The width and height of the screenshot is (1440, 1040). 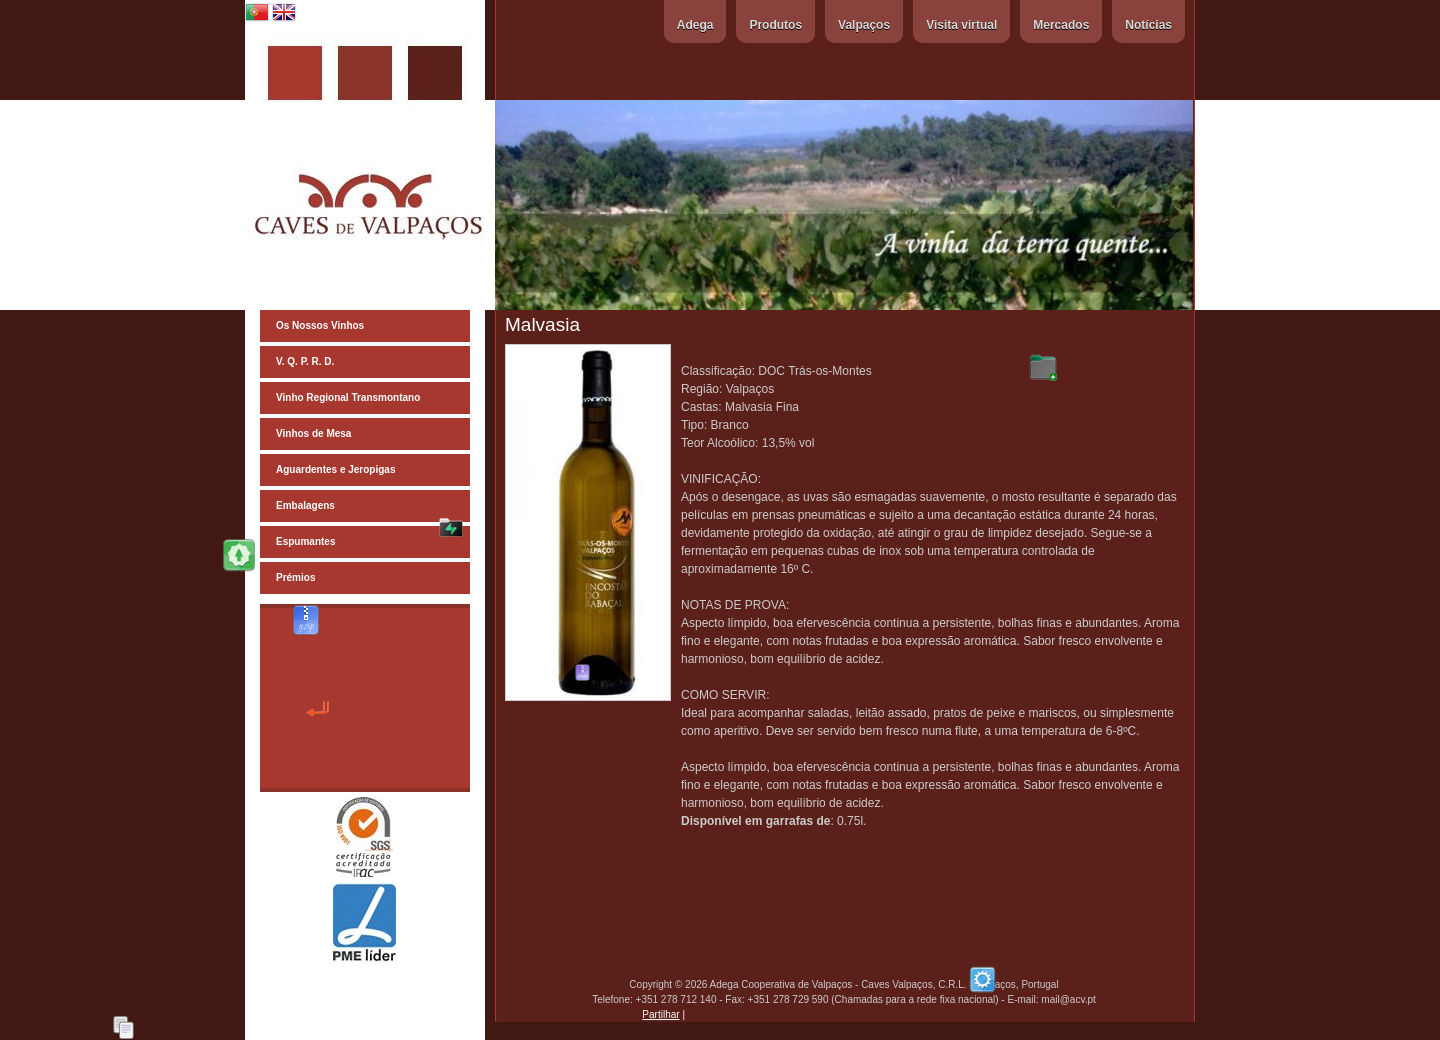 I want to click on a compressed RAR archive file, so click(x=582, y=672).